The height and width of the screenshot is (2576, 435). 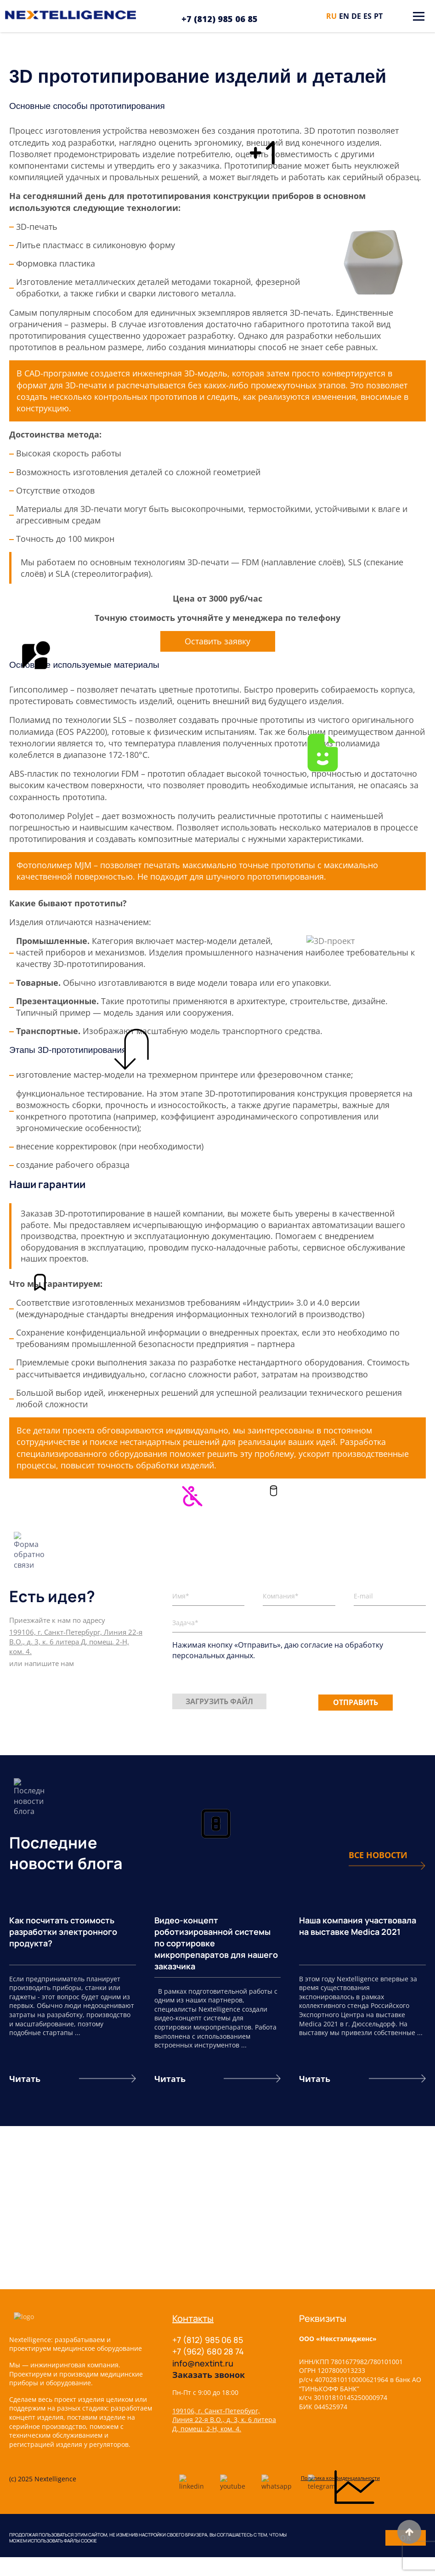 What do you see at coordinates (40, 1282) in the screenshot?
I see `save this item for later` at bounding box center [40, 1282].